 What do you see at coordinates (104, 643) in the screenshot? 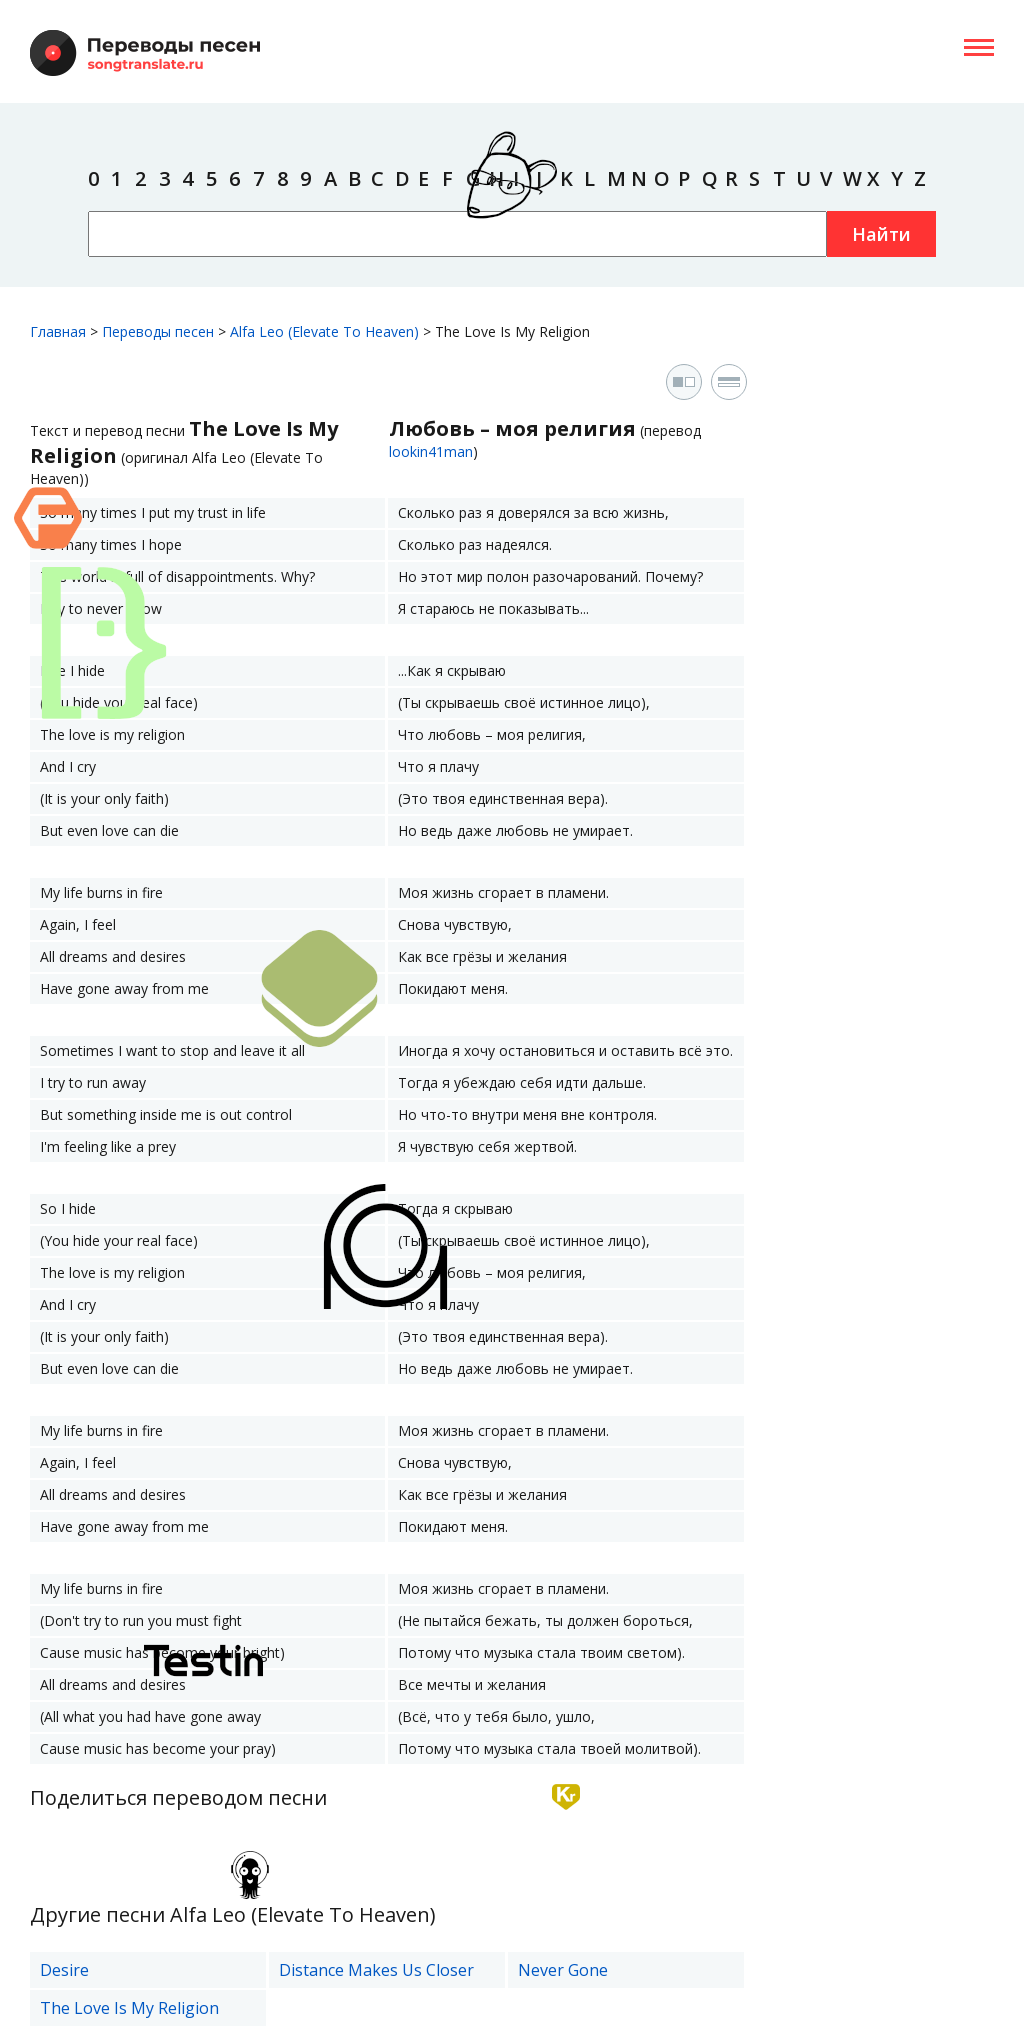
I see `super user community logo` at bounding box center [104, 643].